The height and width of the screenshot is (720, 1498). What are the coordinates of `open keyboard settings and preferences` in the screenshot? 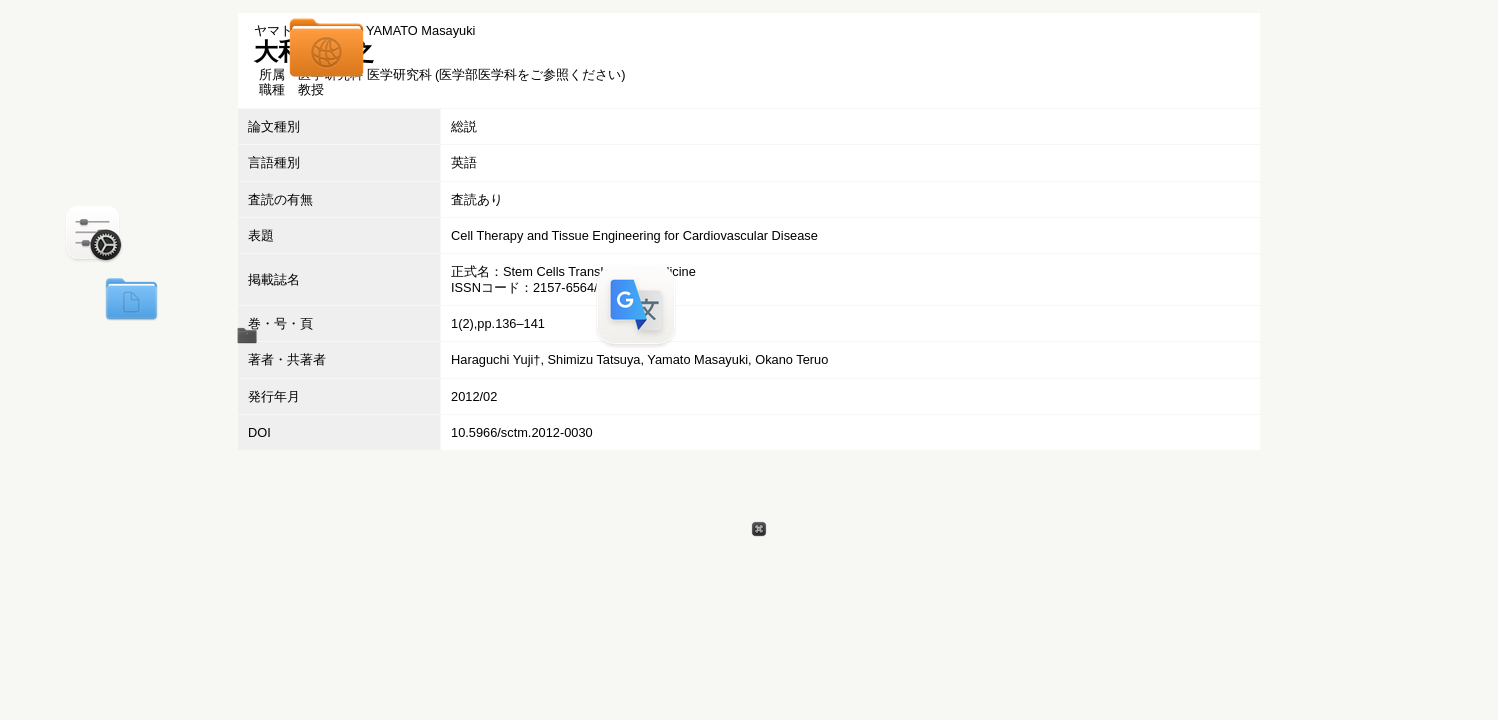 It's located at (759, 529).